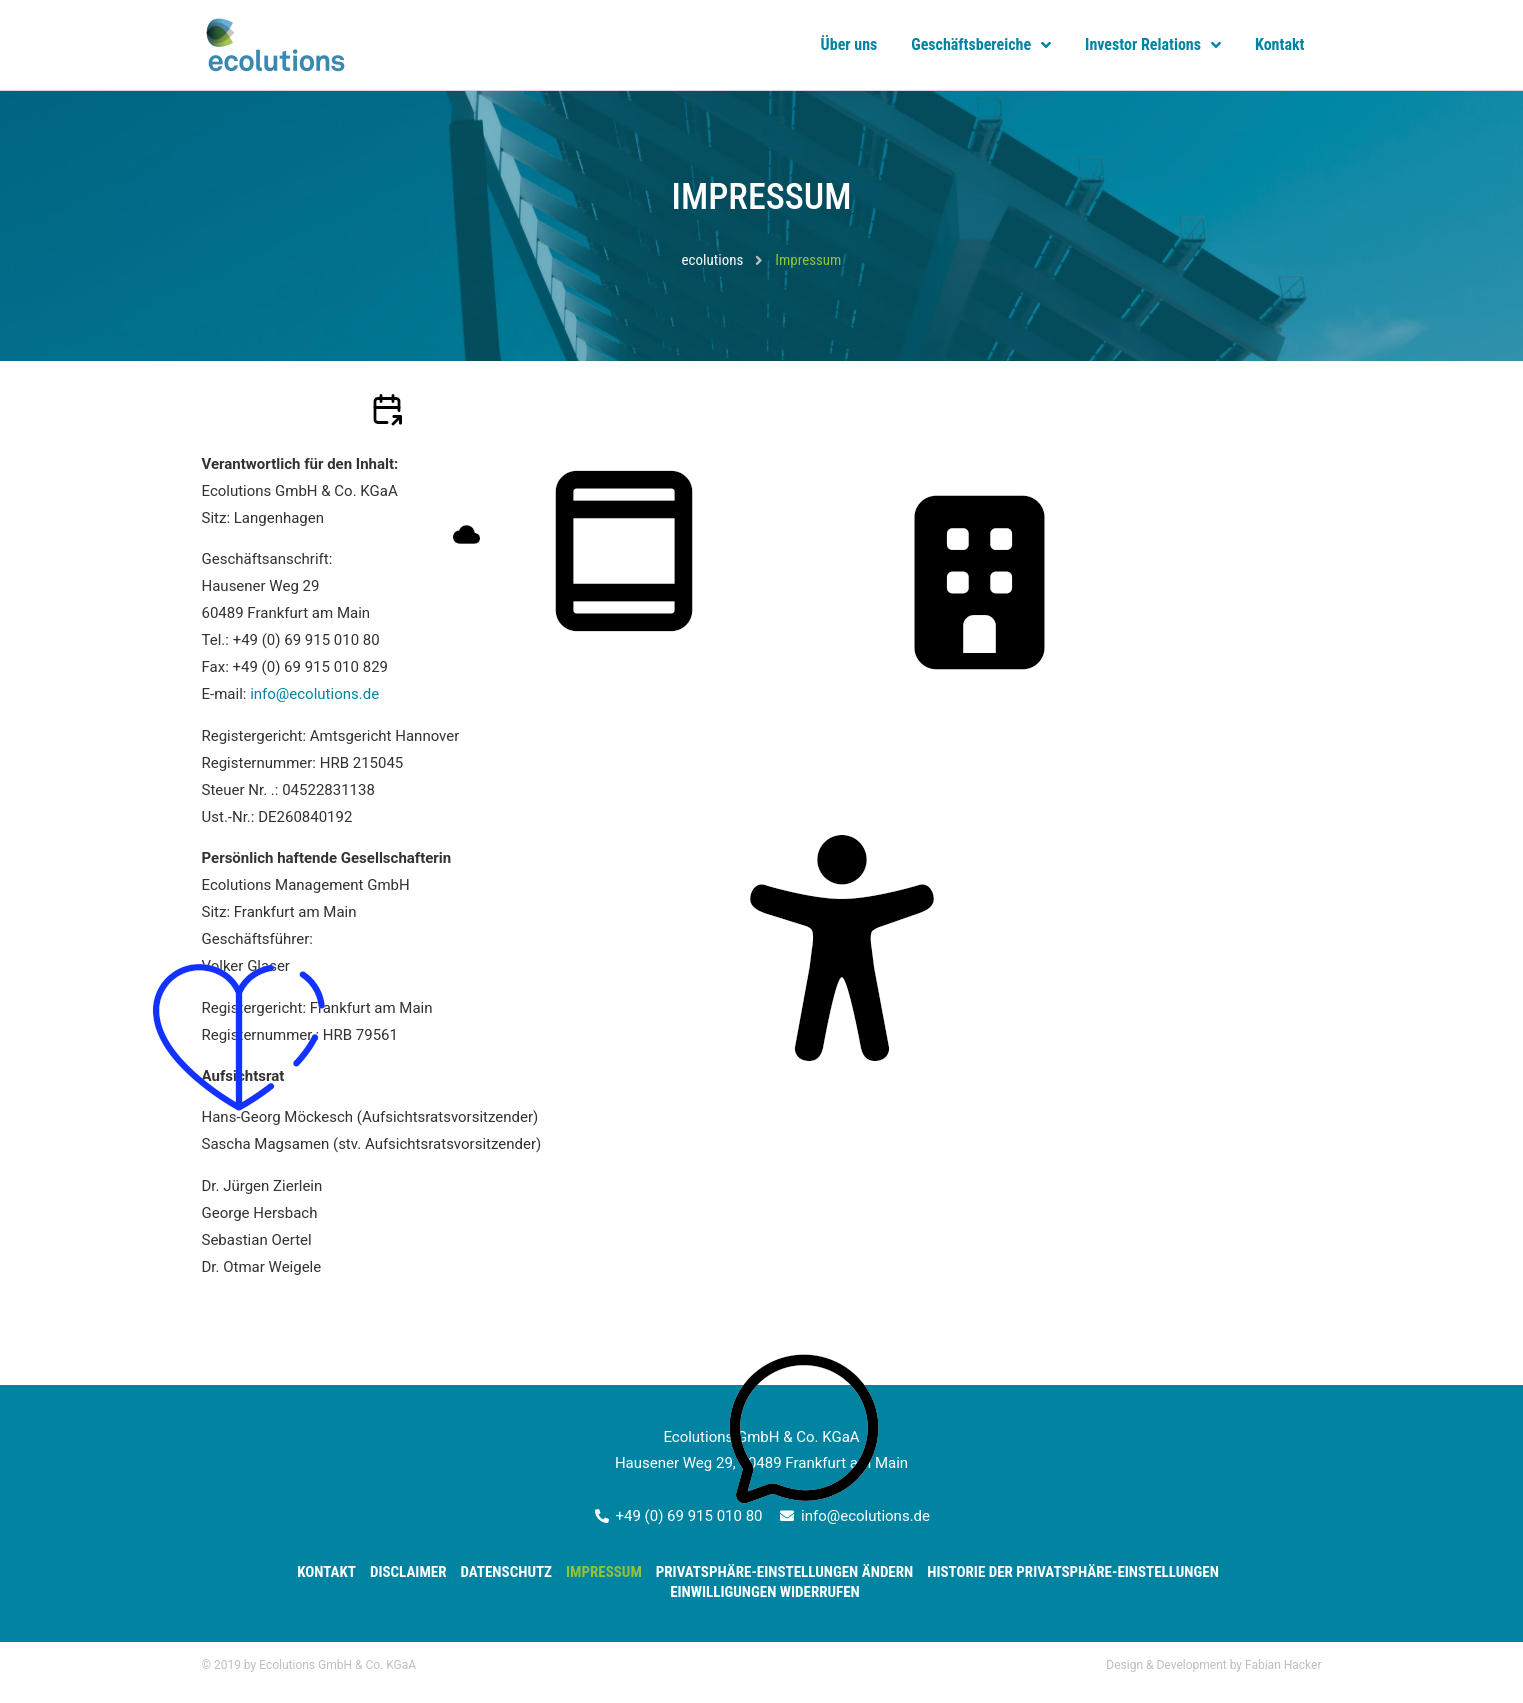 This screenshot has width=1523, height=1703. What do you see at coordinates (624, 551) in the screenshot?
I see `switch to tablet view` at bounding box center [624, 551].